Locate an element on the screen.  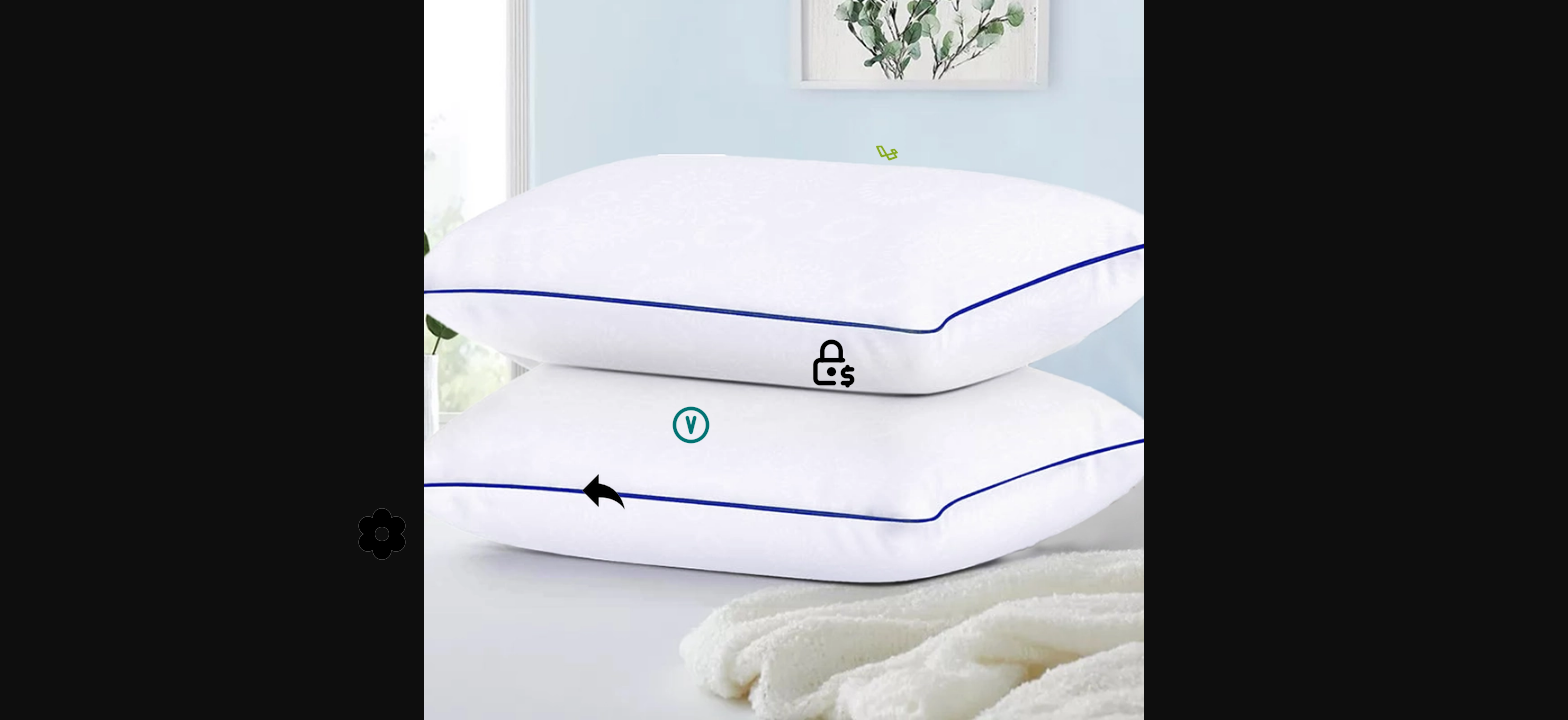
indicates a verified status or account is located at coordinates (691, 425).